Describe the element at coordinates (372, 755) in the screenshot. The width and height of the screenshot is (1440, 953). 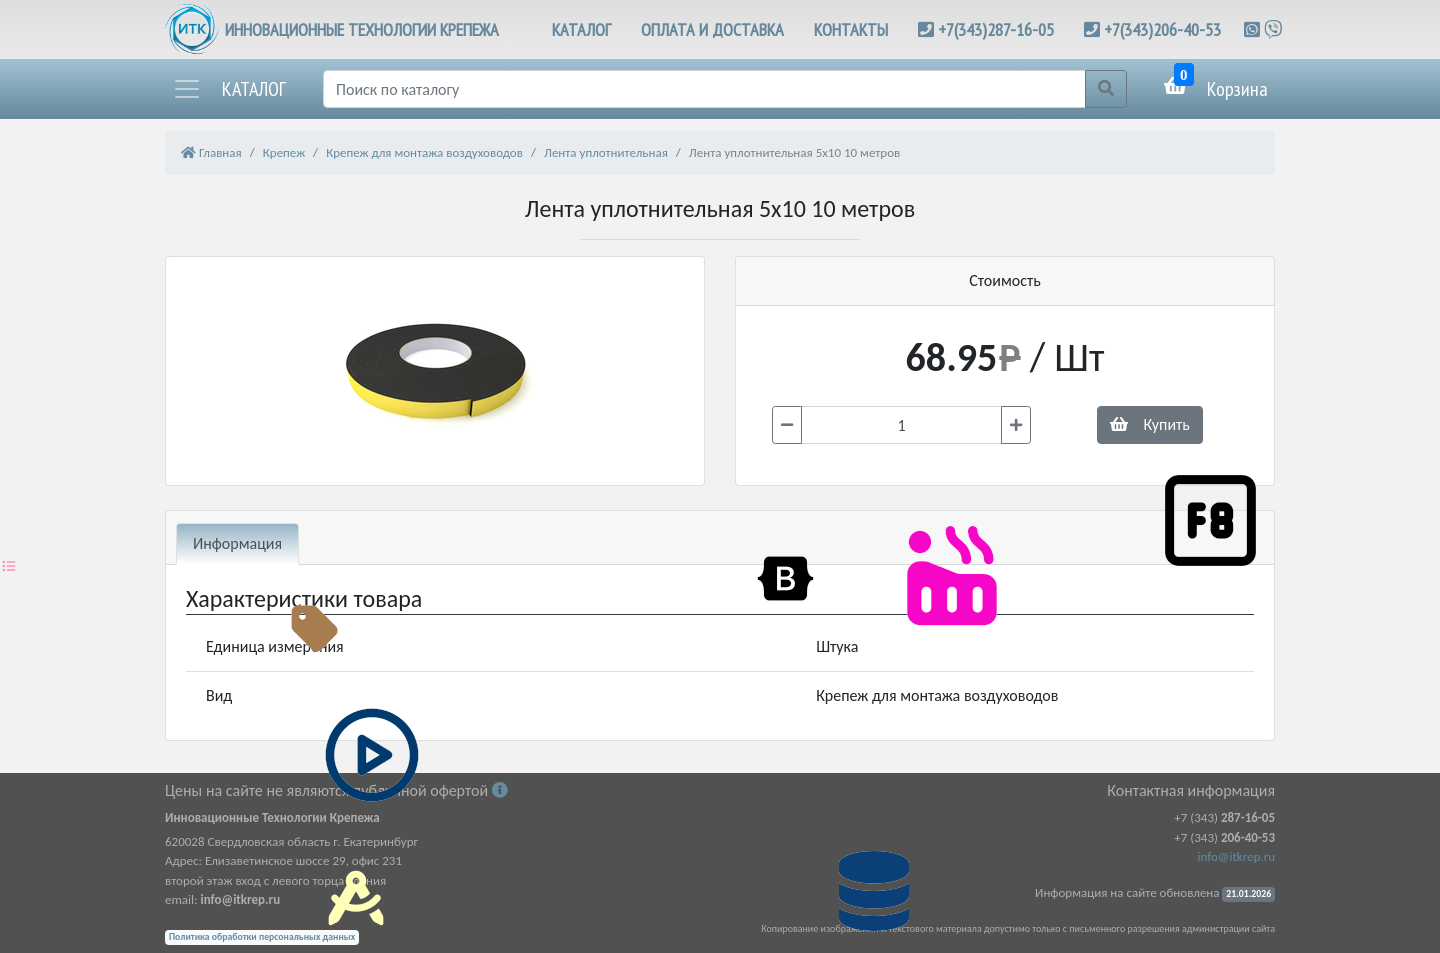
I see `play media or video content` at that location.